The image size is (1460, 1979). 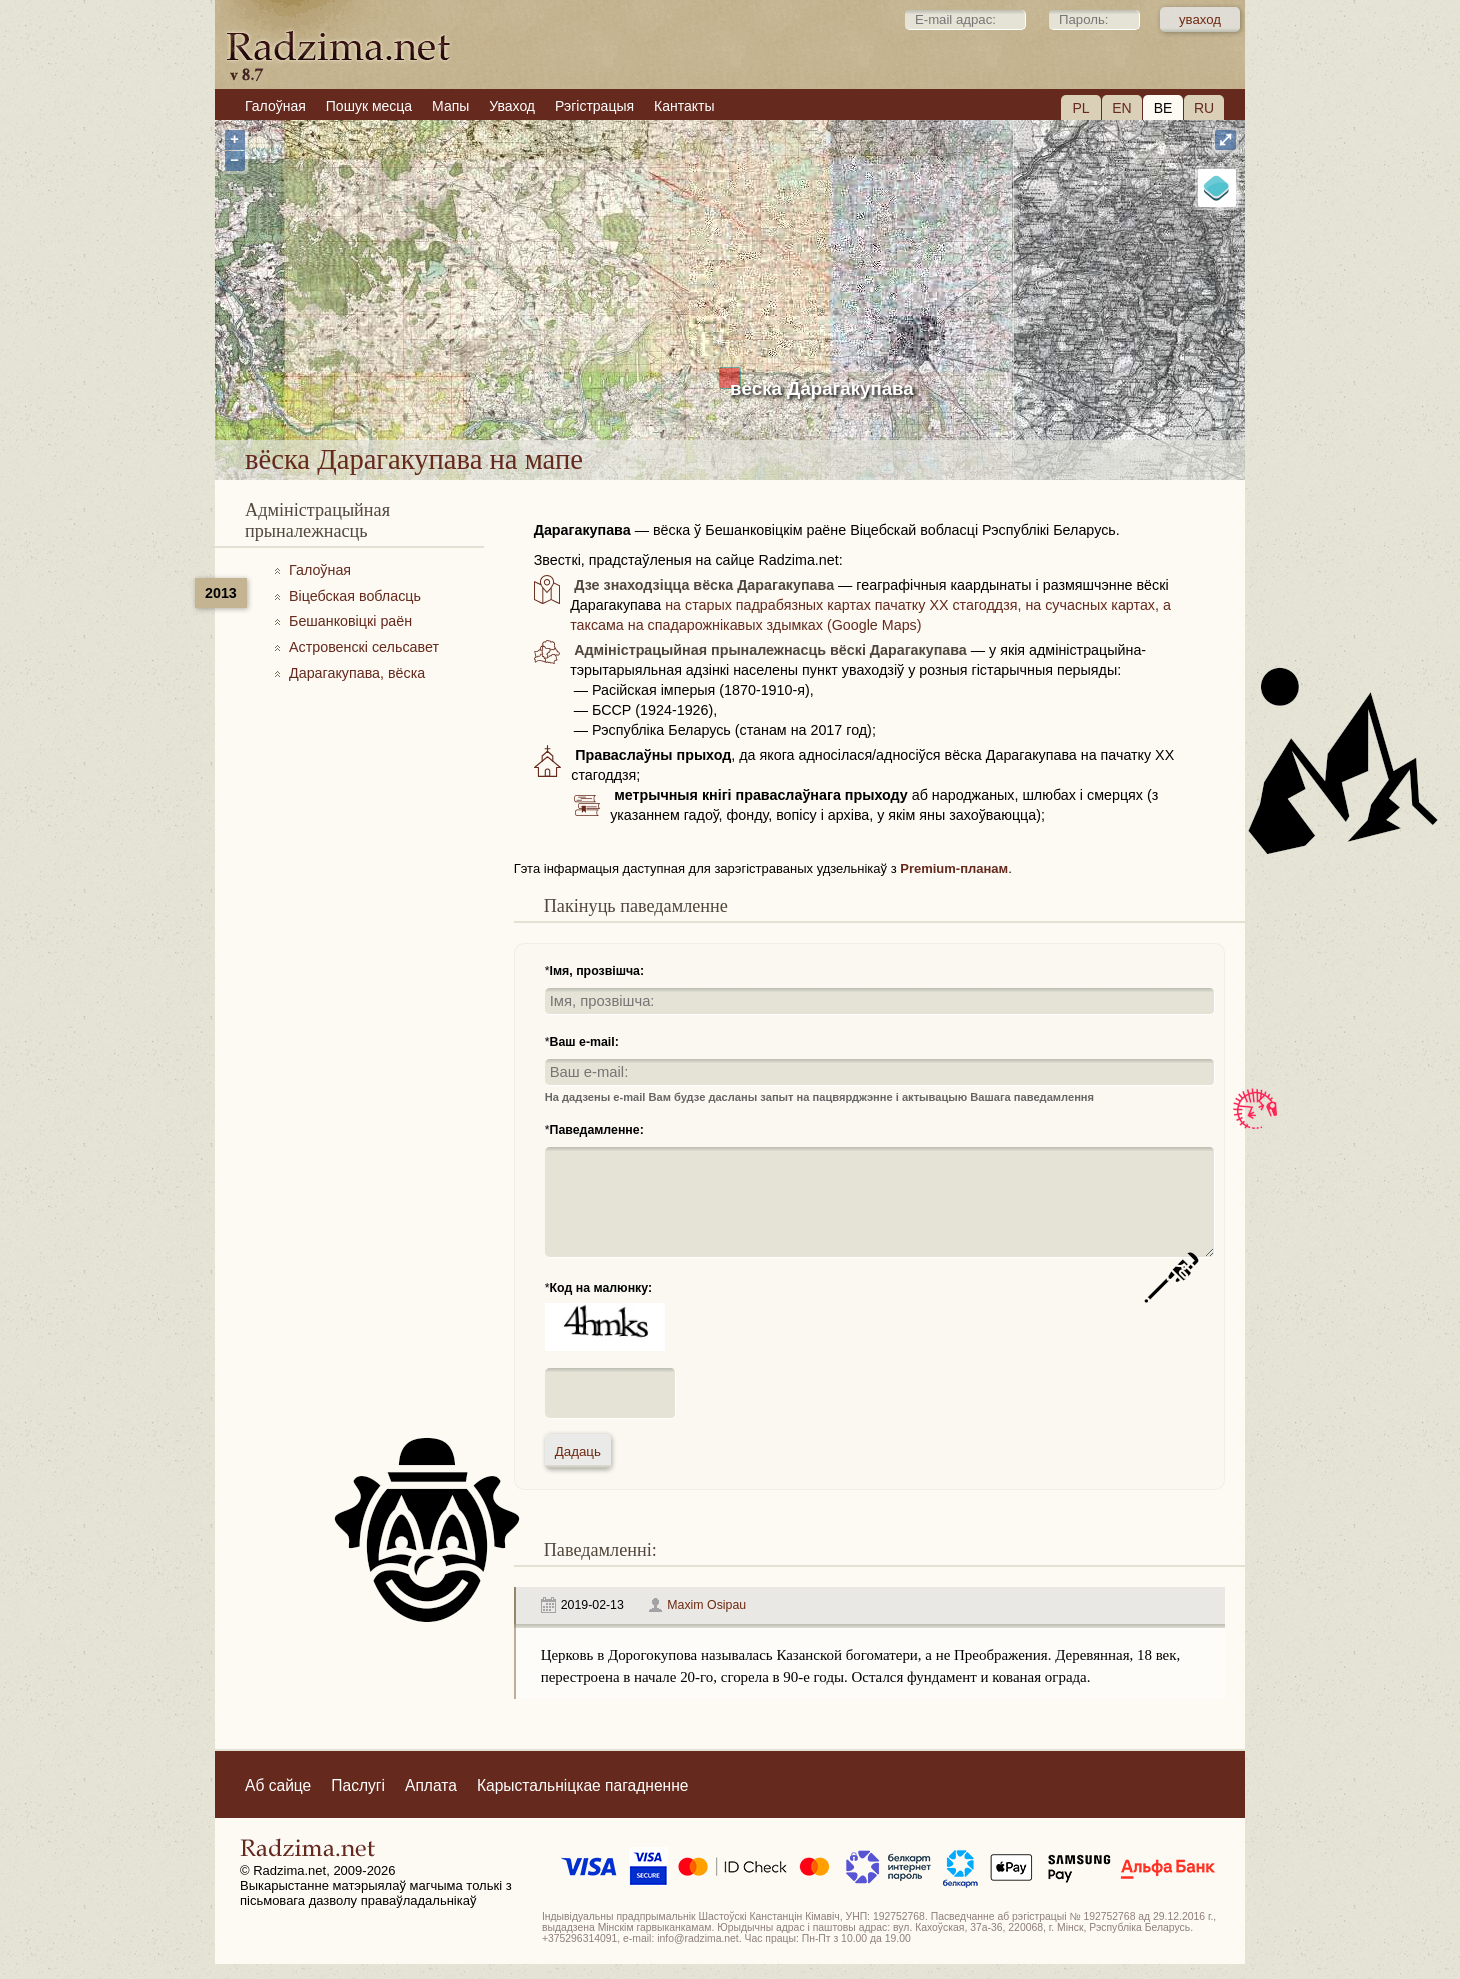 What do you see at coordinates (1255, 1109) in the screenshot?
I see `access fossil or dinosaur collection` at bounding box center [1255, 1109].